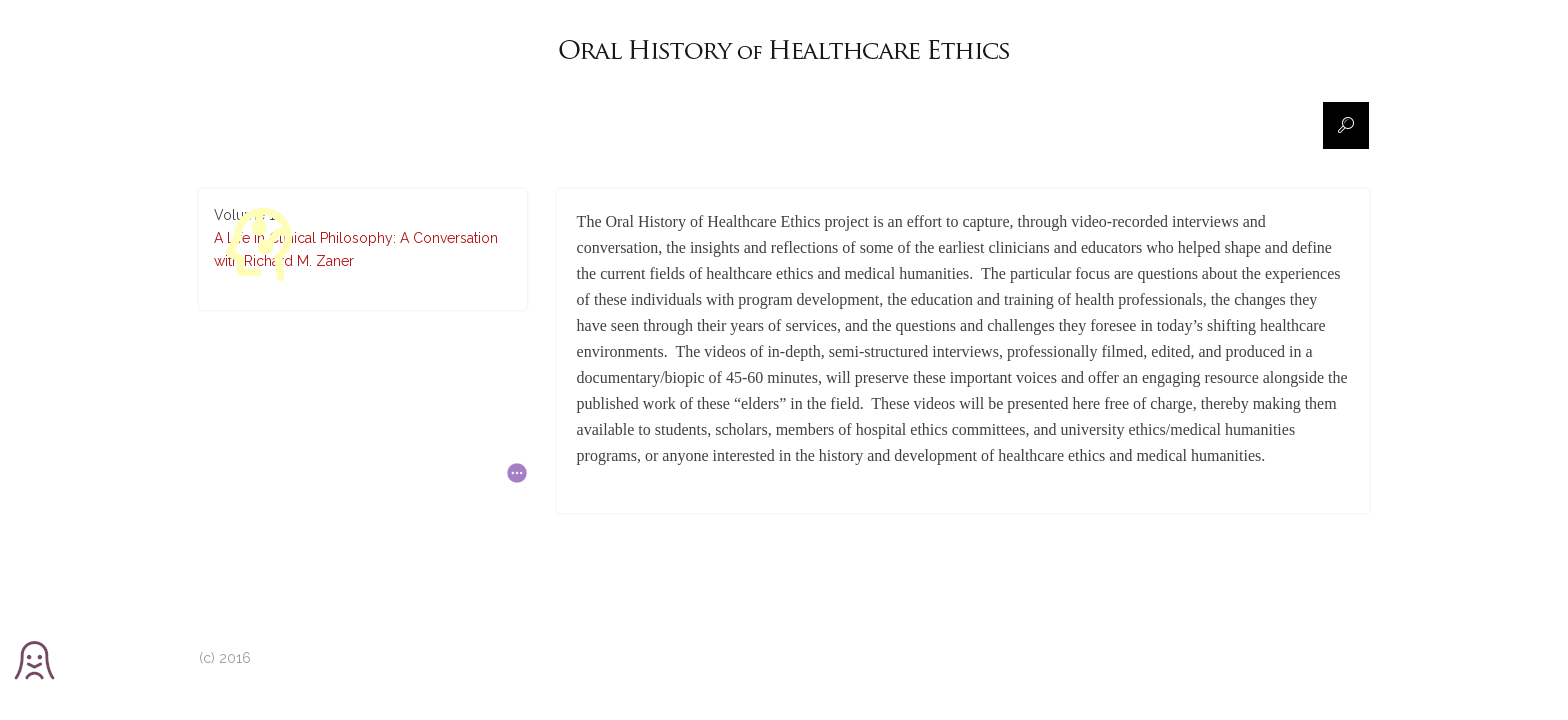  I want to click on access AI or machine learning features, so click(260, 244).